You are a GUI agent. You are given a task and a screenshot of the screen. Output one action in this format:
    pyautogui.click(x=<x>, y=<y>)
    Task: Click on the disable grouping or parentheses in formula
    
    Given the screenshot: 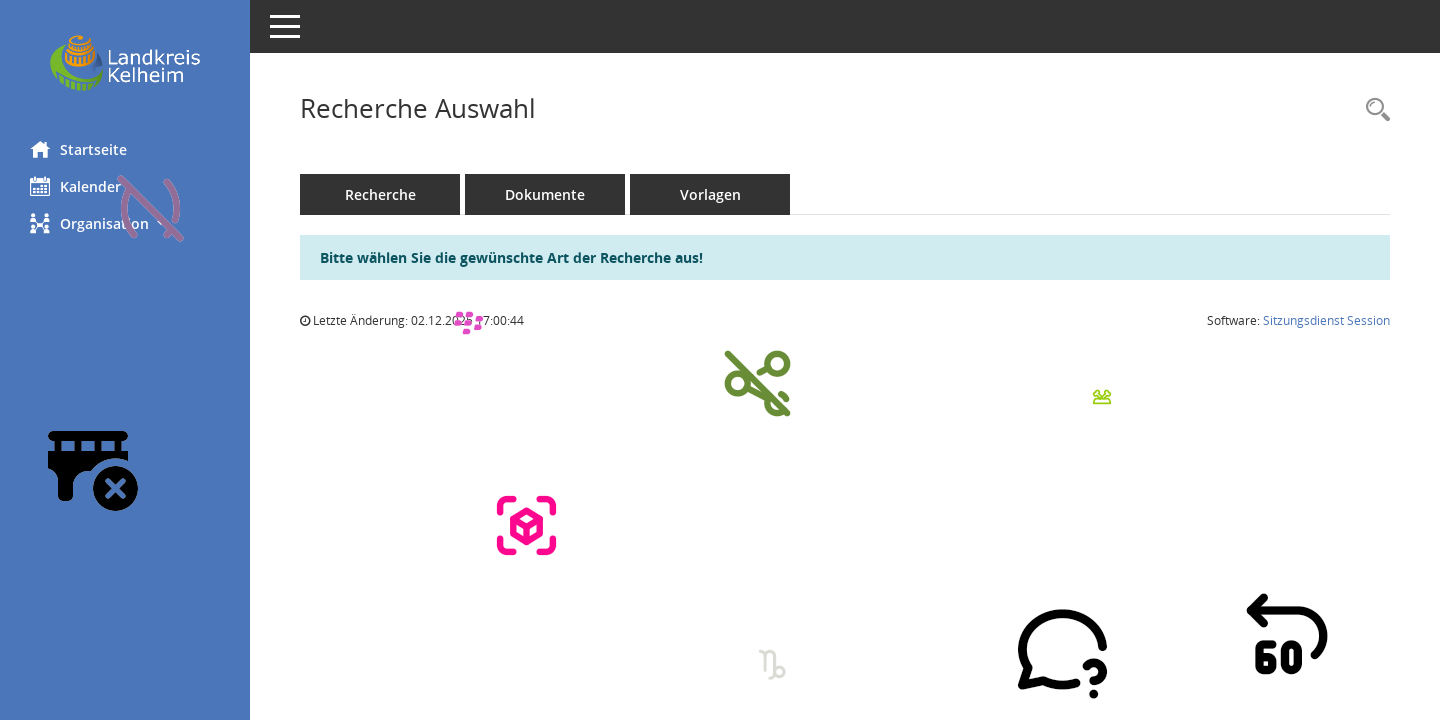 What is the action you would take?
    pyautogui.click(x=150, y=208)
    